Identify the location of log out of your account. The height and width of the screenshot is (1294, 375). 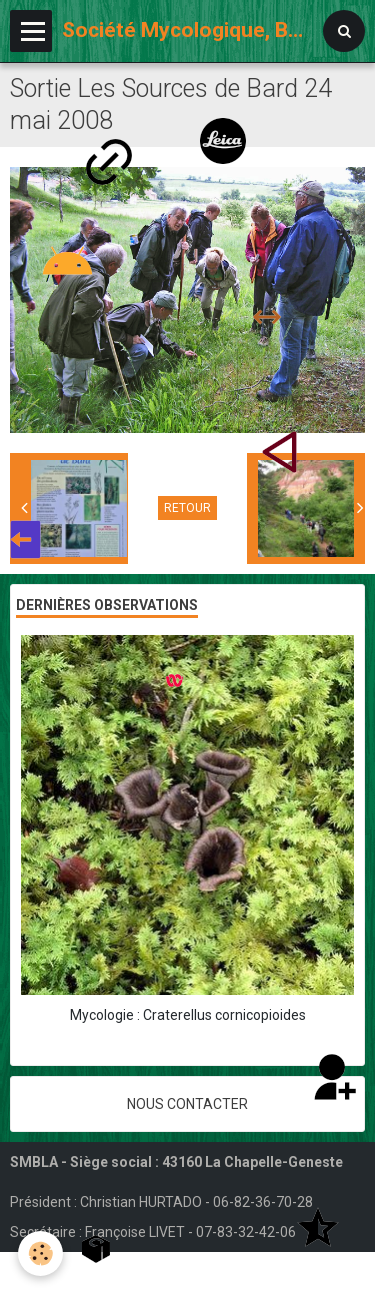
(25, 539).